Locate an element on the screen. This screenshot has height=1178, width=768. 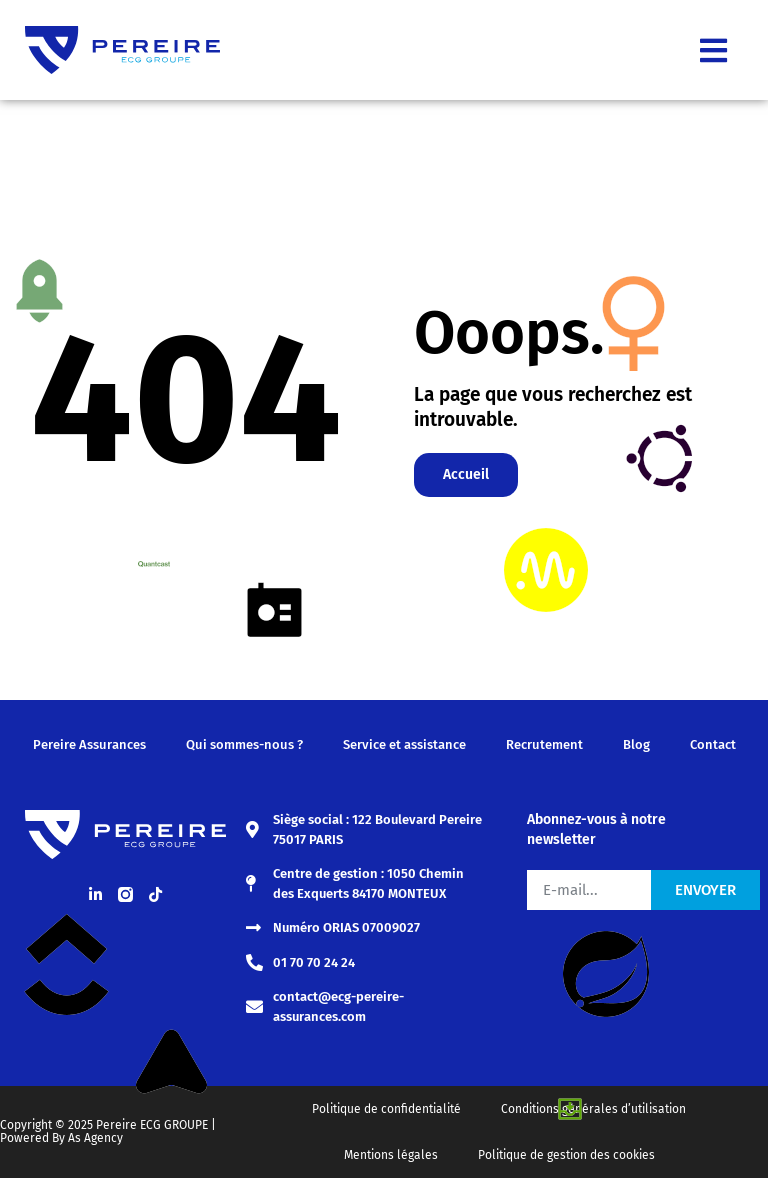
spring framework logo is located at coordinates (606, 974).